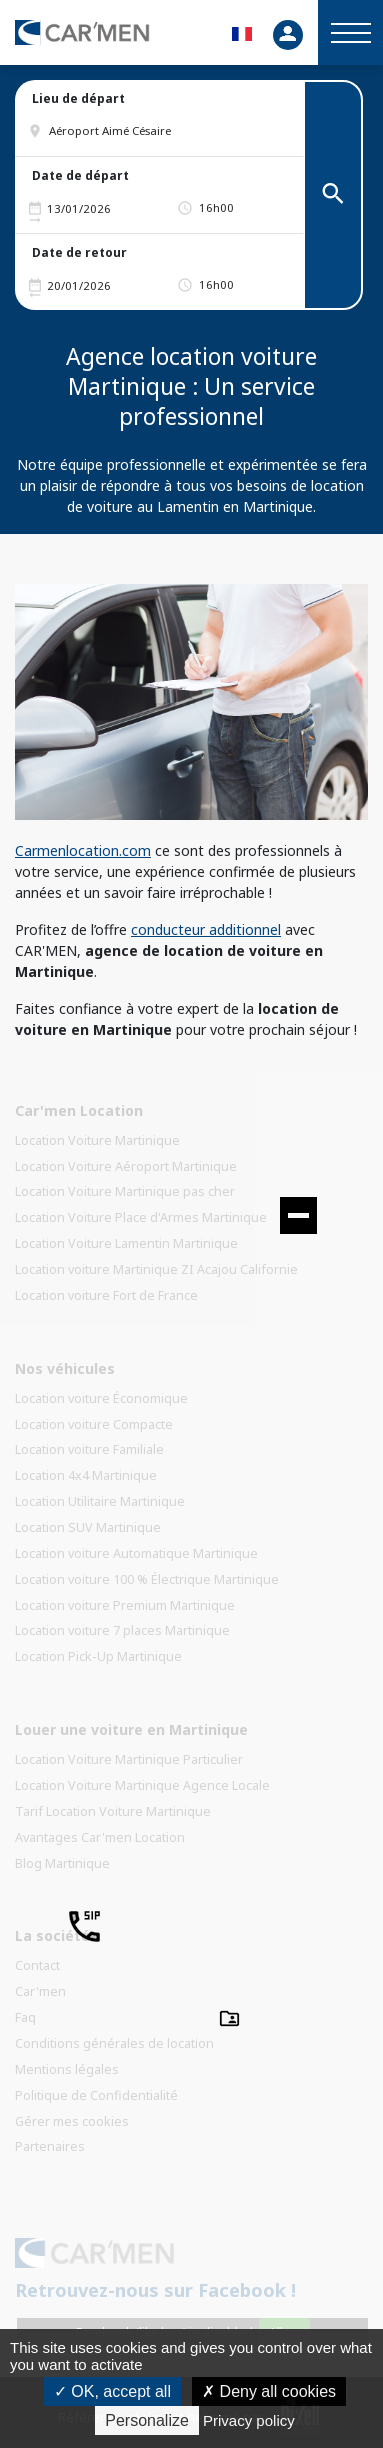  What do you see at coordinates (298, 1215) in the screenshot?
I see `indicates partial selection in a group of items` at bounding box center [298, 1215].